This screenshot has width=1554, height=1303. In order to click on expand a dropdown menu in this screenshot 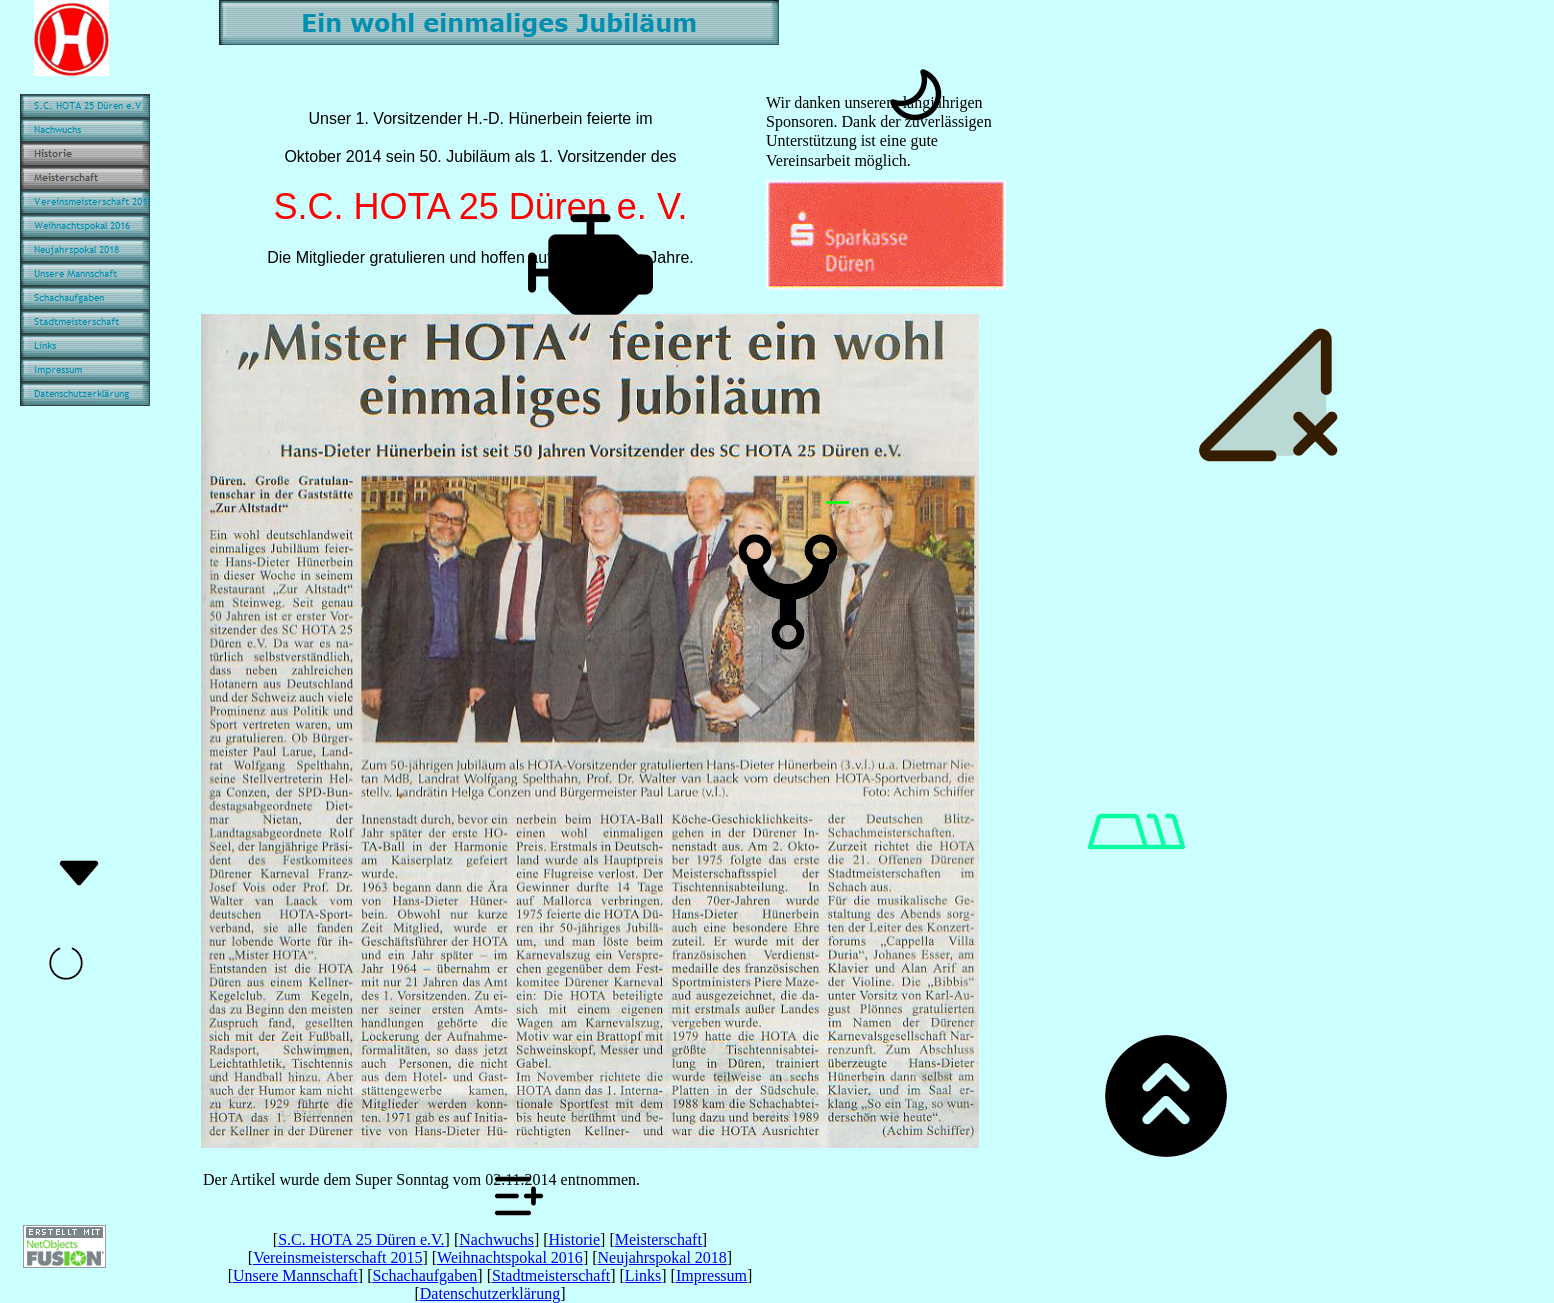, I will do `click(79, 873)`.